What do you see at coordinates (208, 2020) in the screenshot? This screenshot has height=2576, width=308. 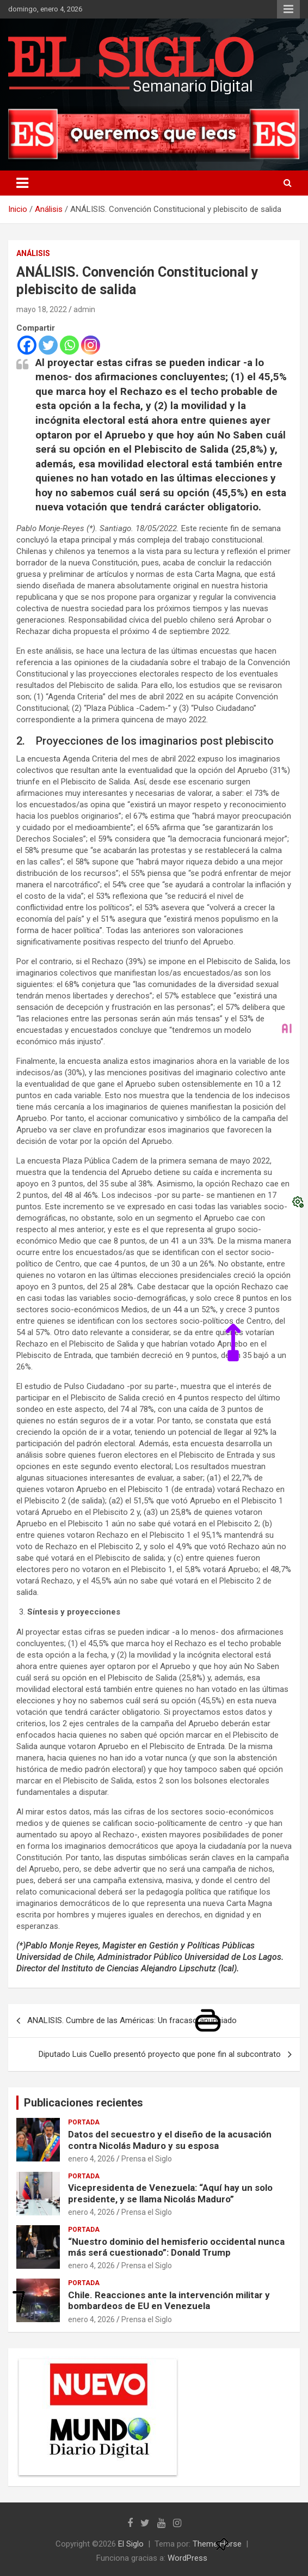 I see `access curling sport content or scores` at bounding box center [208, 2020].